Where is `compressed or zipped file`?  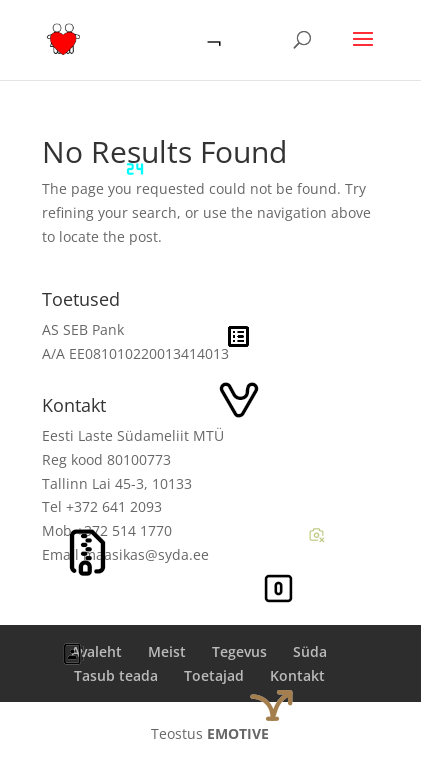 compressed or zipped file is located at coordinates (87, 551).